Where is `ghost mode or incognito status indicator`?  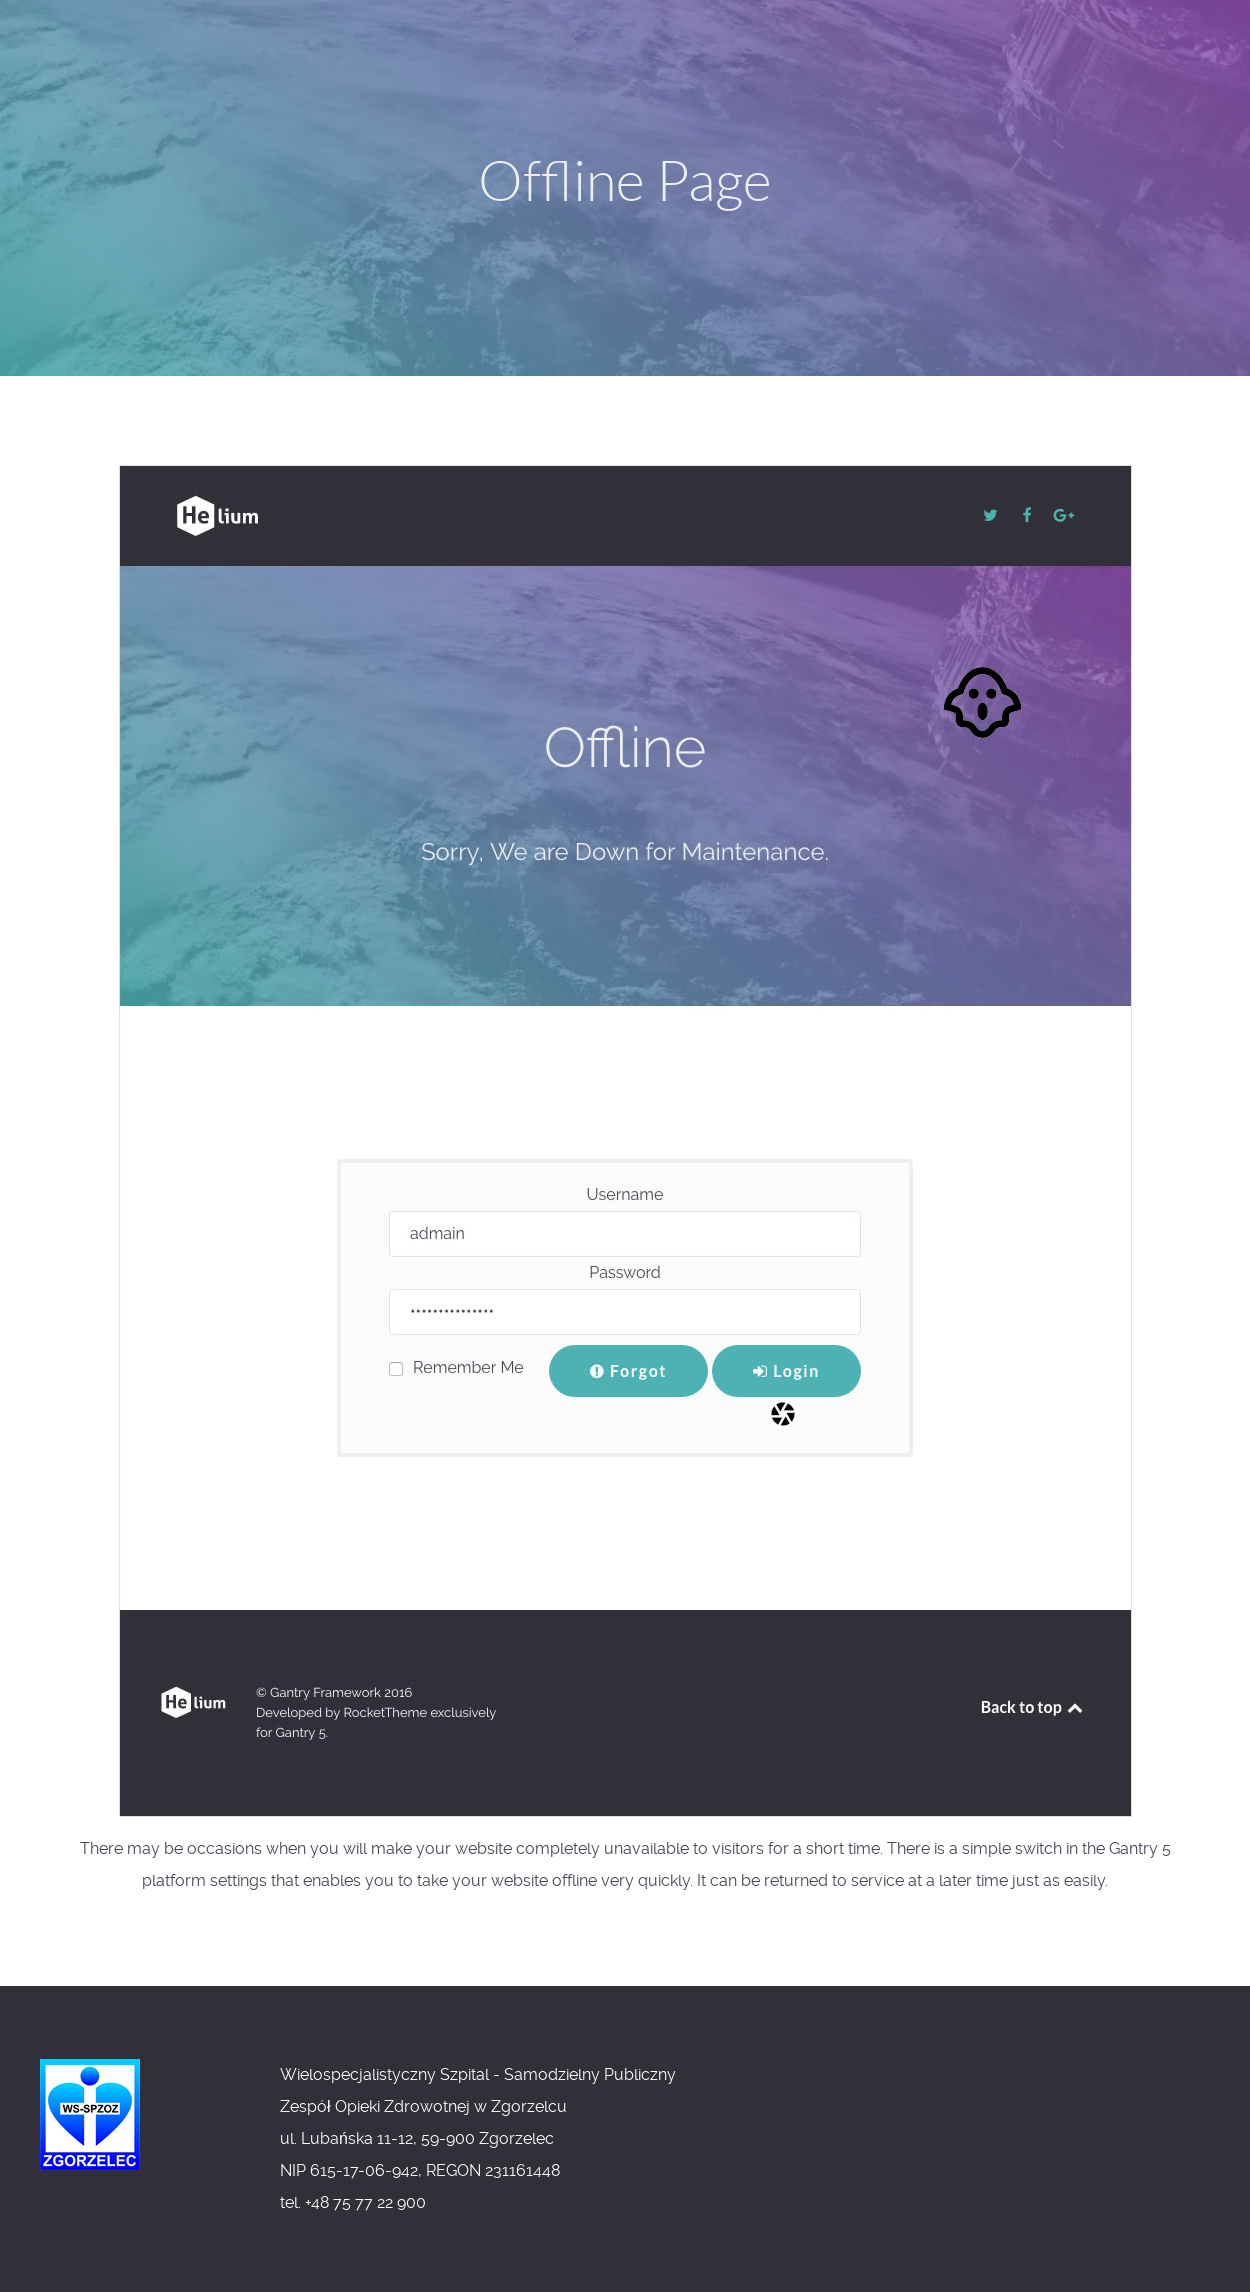
ghost mode or incognito status indicator is located at coordinates (982, 702).